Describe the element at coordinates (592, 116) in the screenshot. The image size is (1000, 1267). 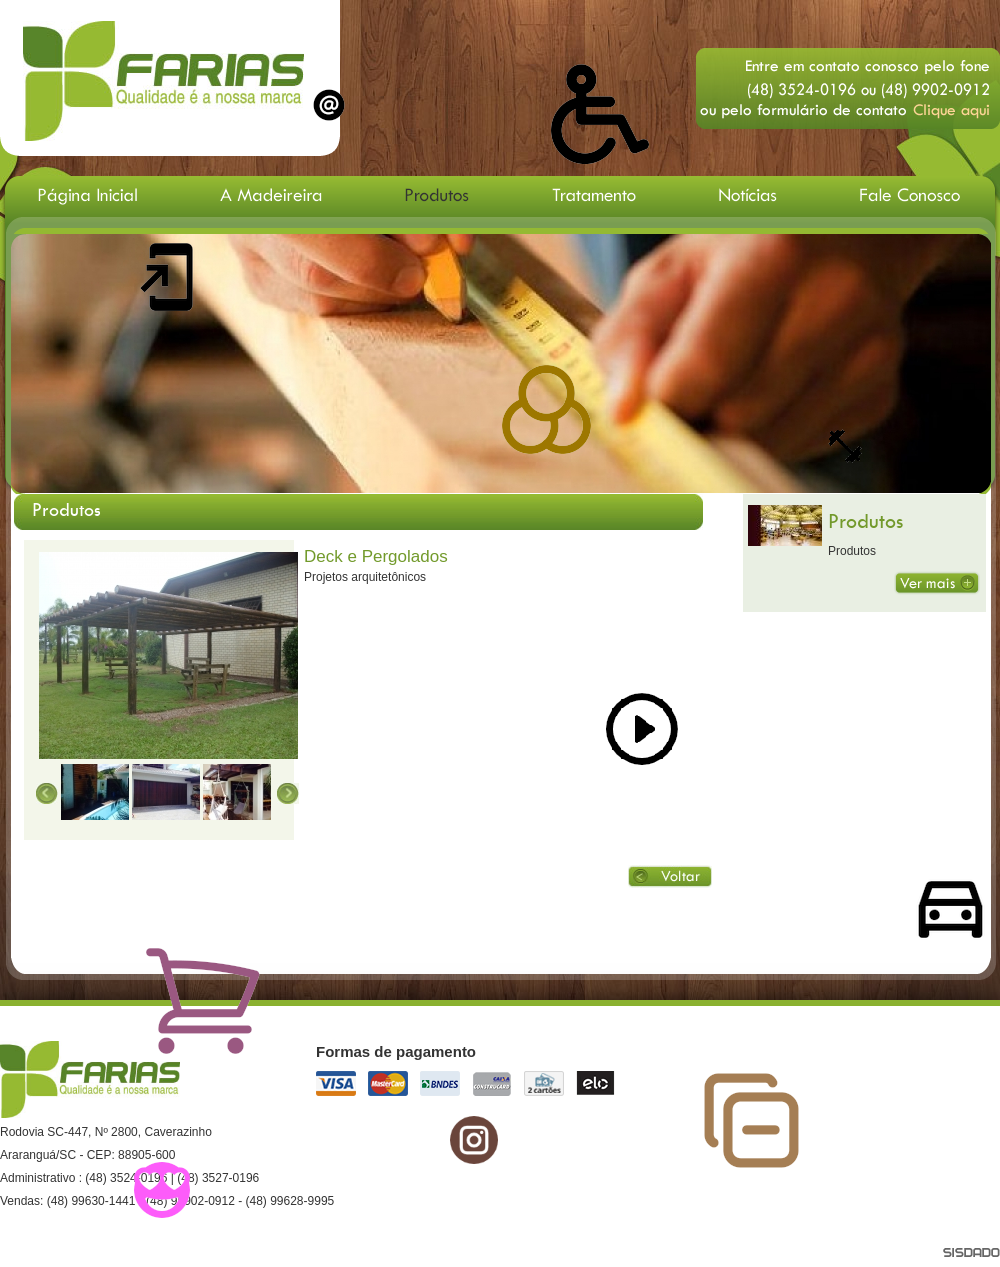
I see `indicates wheelchair accessible facilities` at that location.